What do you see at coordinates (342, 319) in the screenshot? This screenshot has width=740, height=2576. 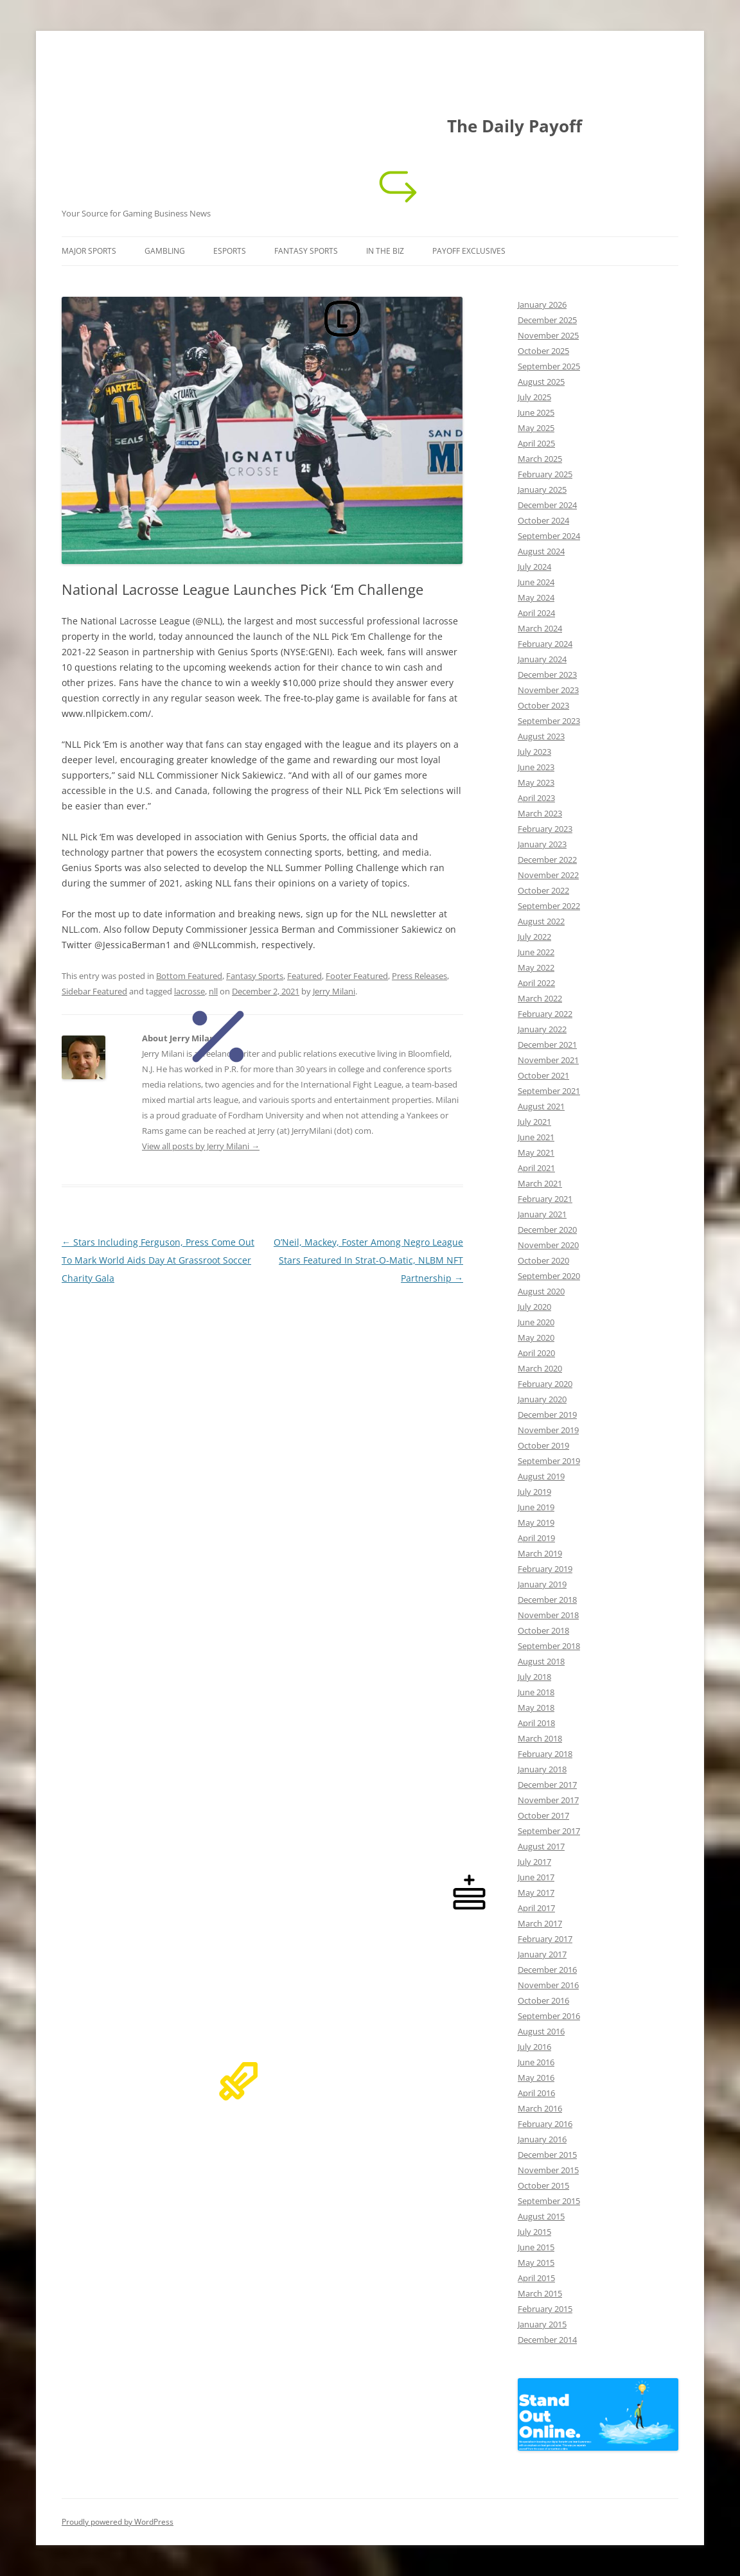 I see `indicates an item or category labeled "L"` at bounding box center [342, 319].